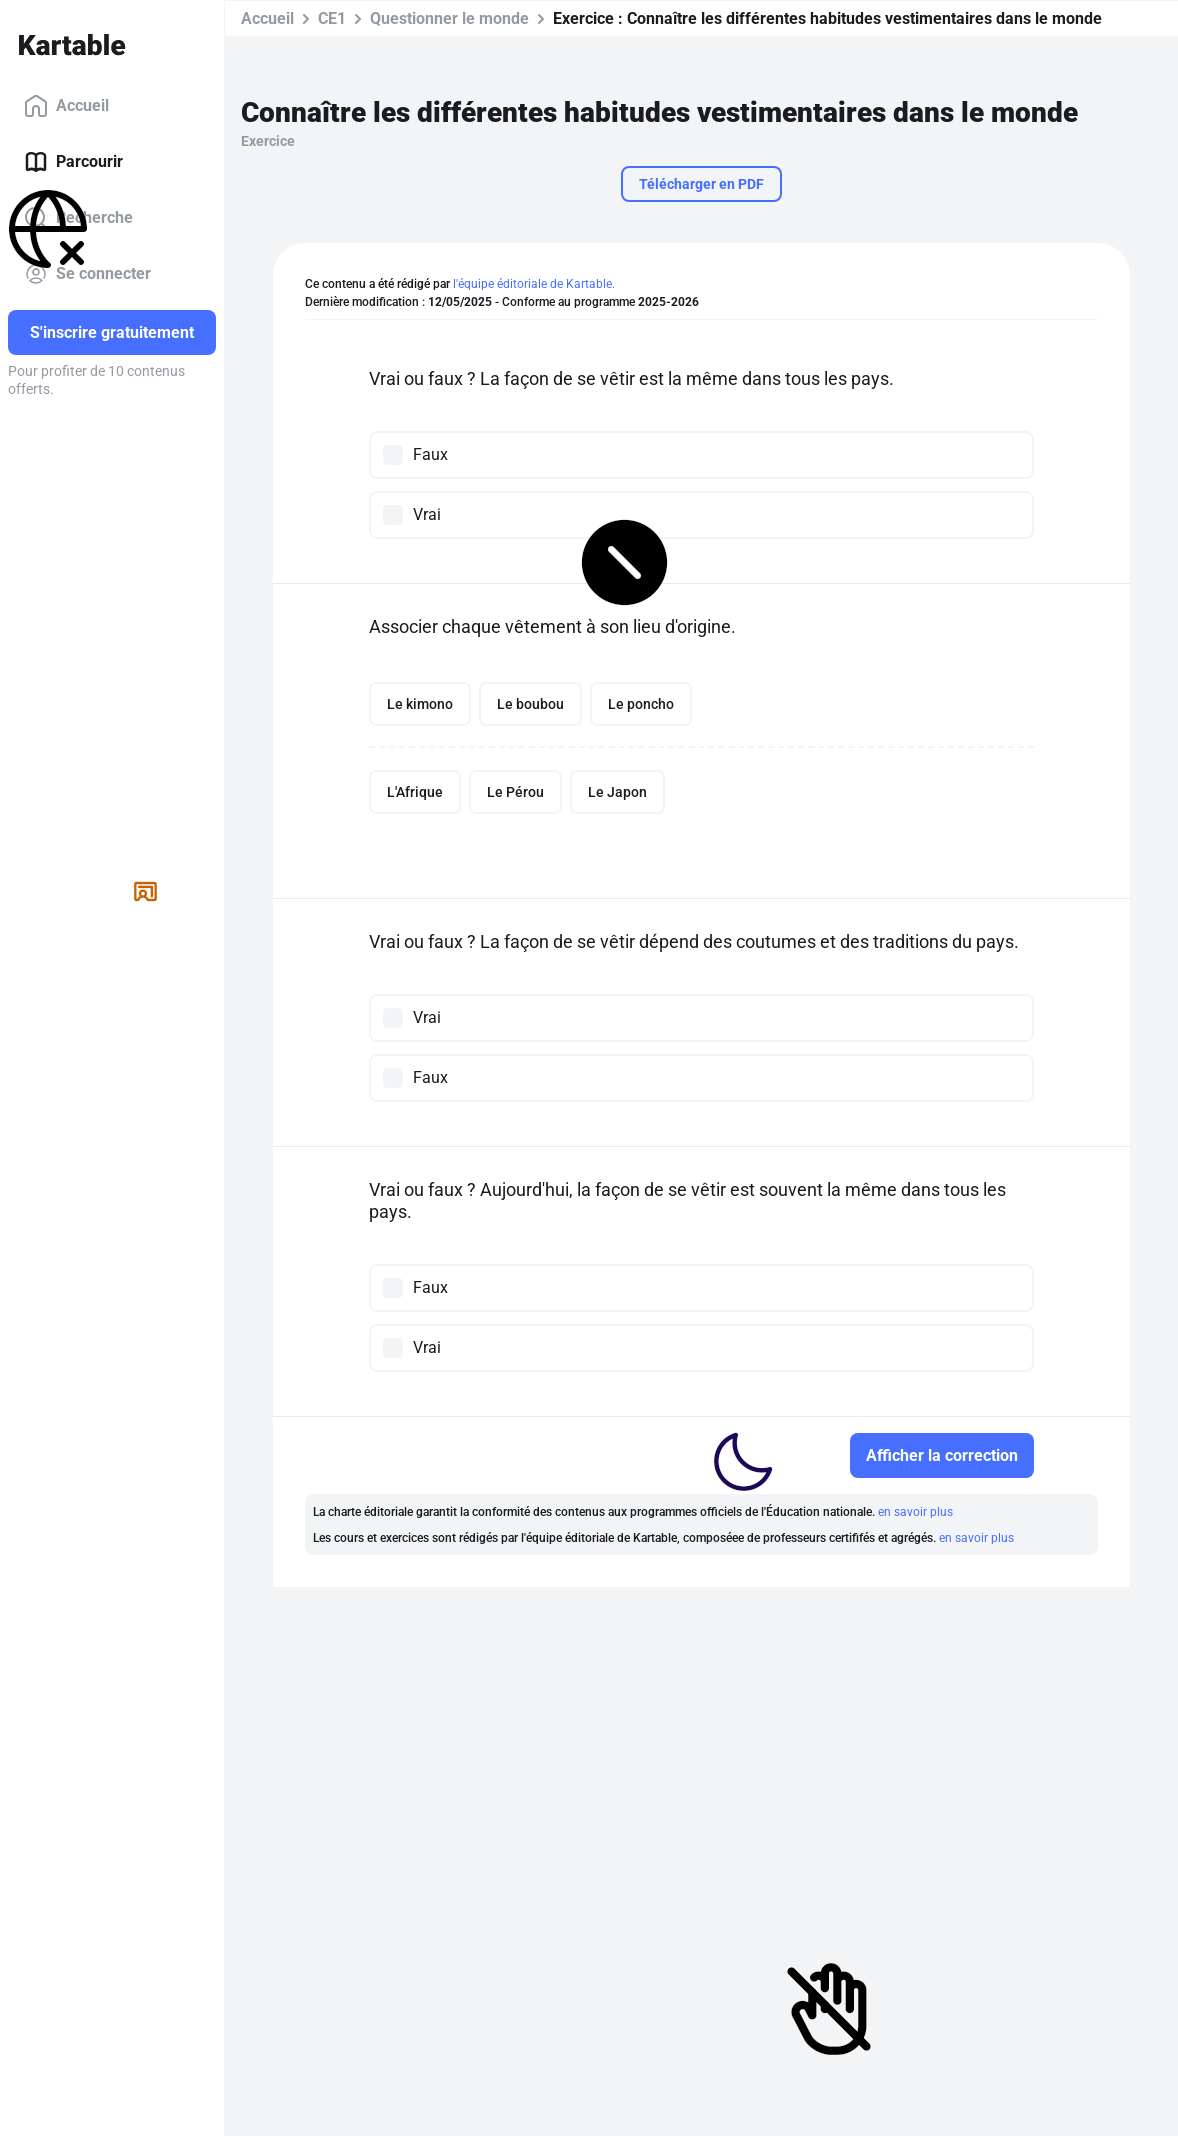 The width and height of the screenshot is (1178, 2136). Describe the element at coordinates (741, 1463) in the screenshot. I see `toggle dark mode or night theme` at that location.